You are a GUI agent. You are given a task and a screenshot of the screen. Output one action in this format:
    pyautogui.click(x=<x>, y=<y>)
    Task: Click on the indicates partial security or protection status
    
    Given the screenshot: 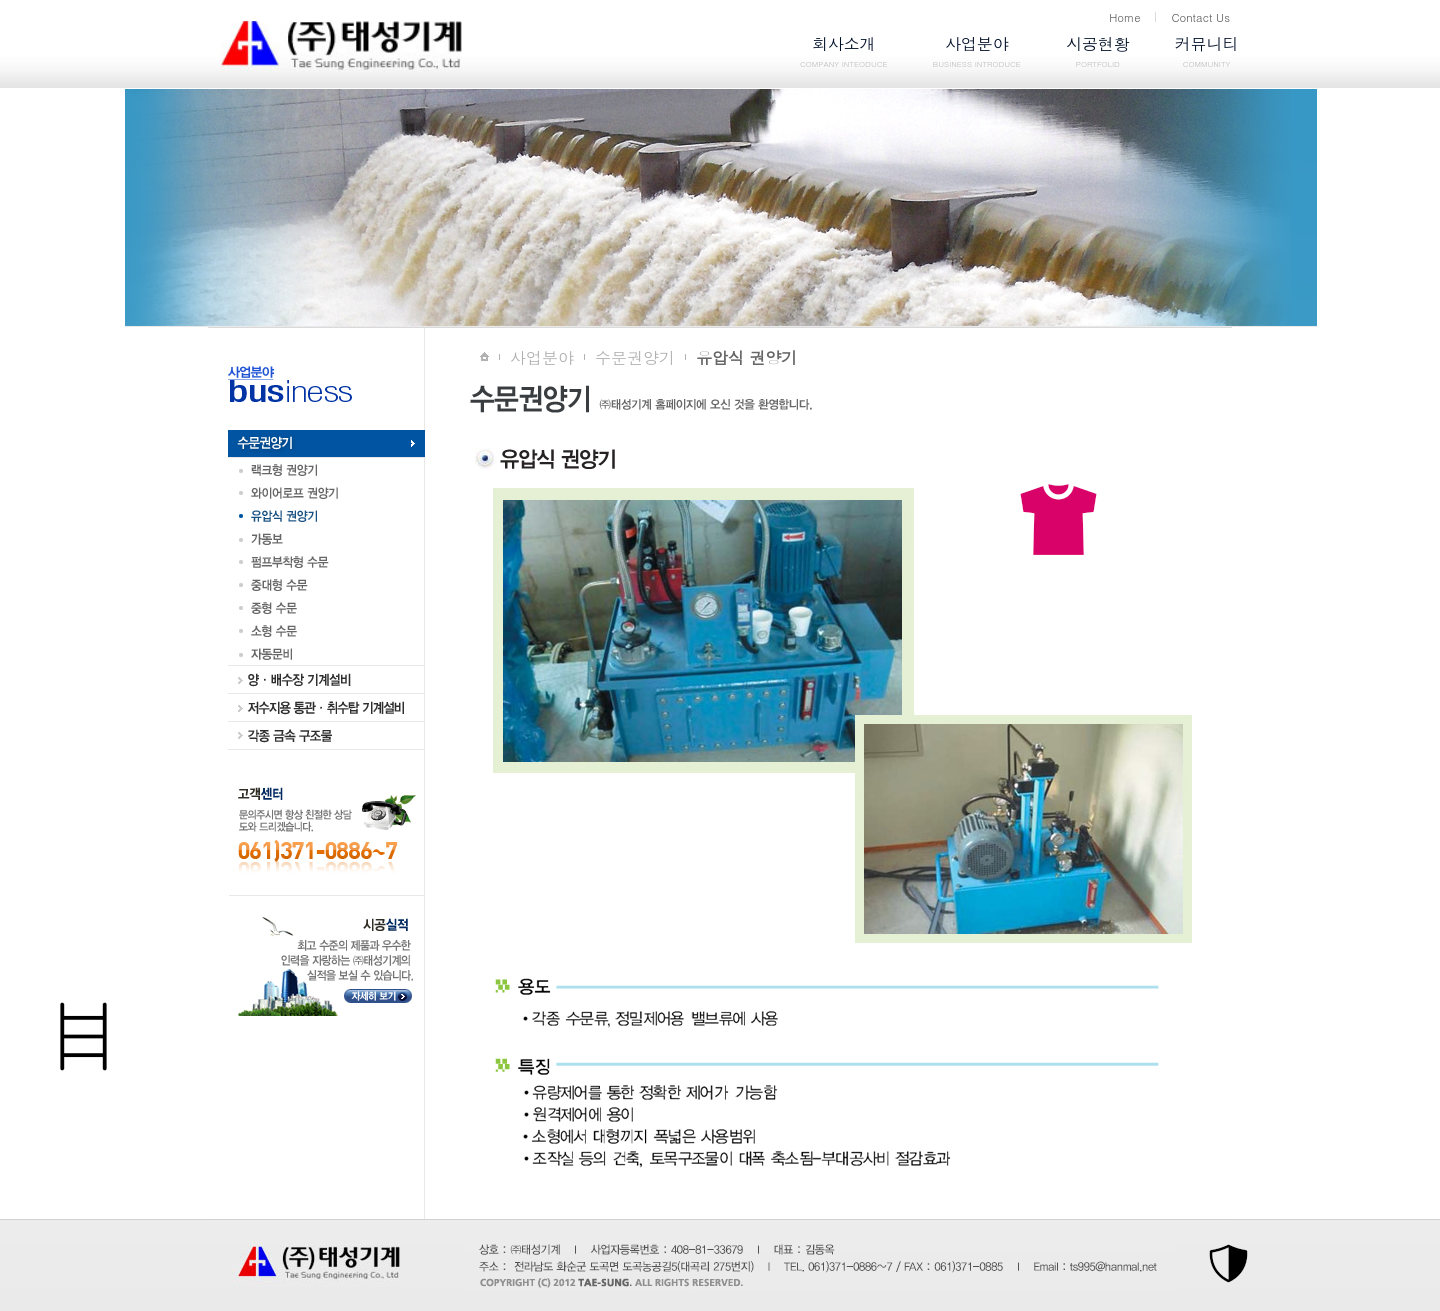 What is the action you would take?
    pyautogui.click(x=1228, y=1263)
    